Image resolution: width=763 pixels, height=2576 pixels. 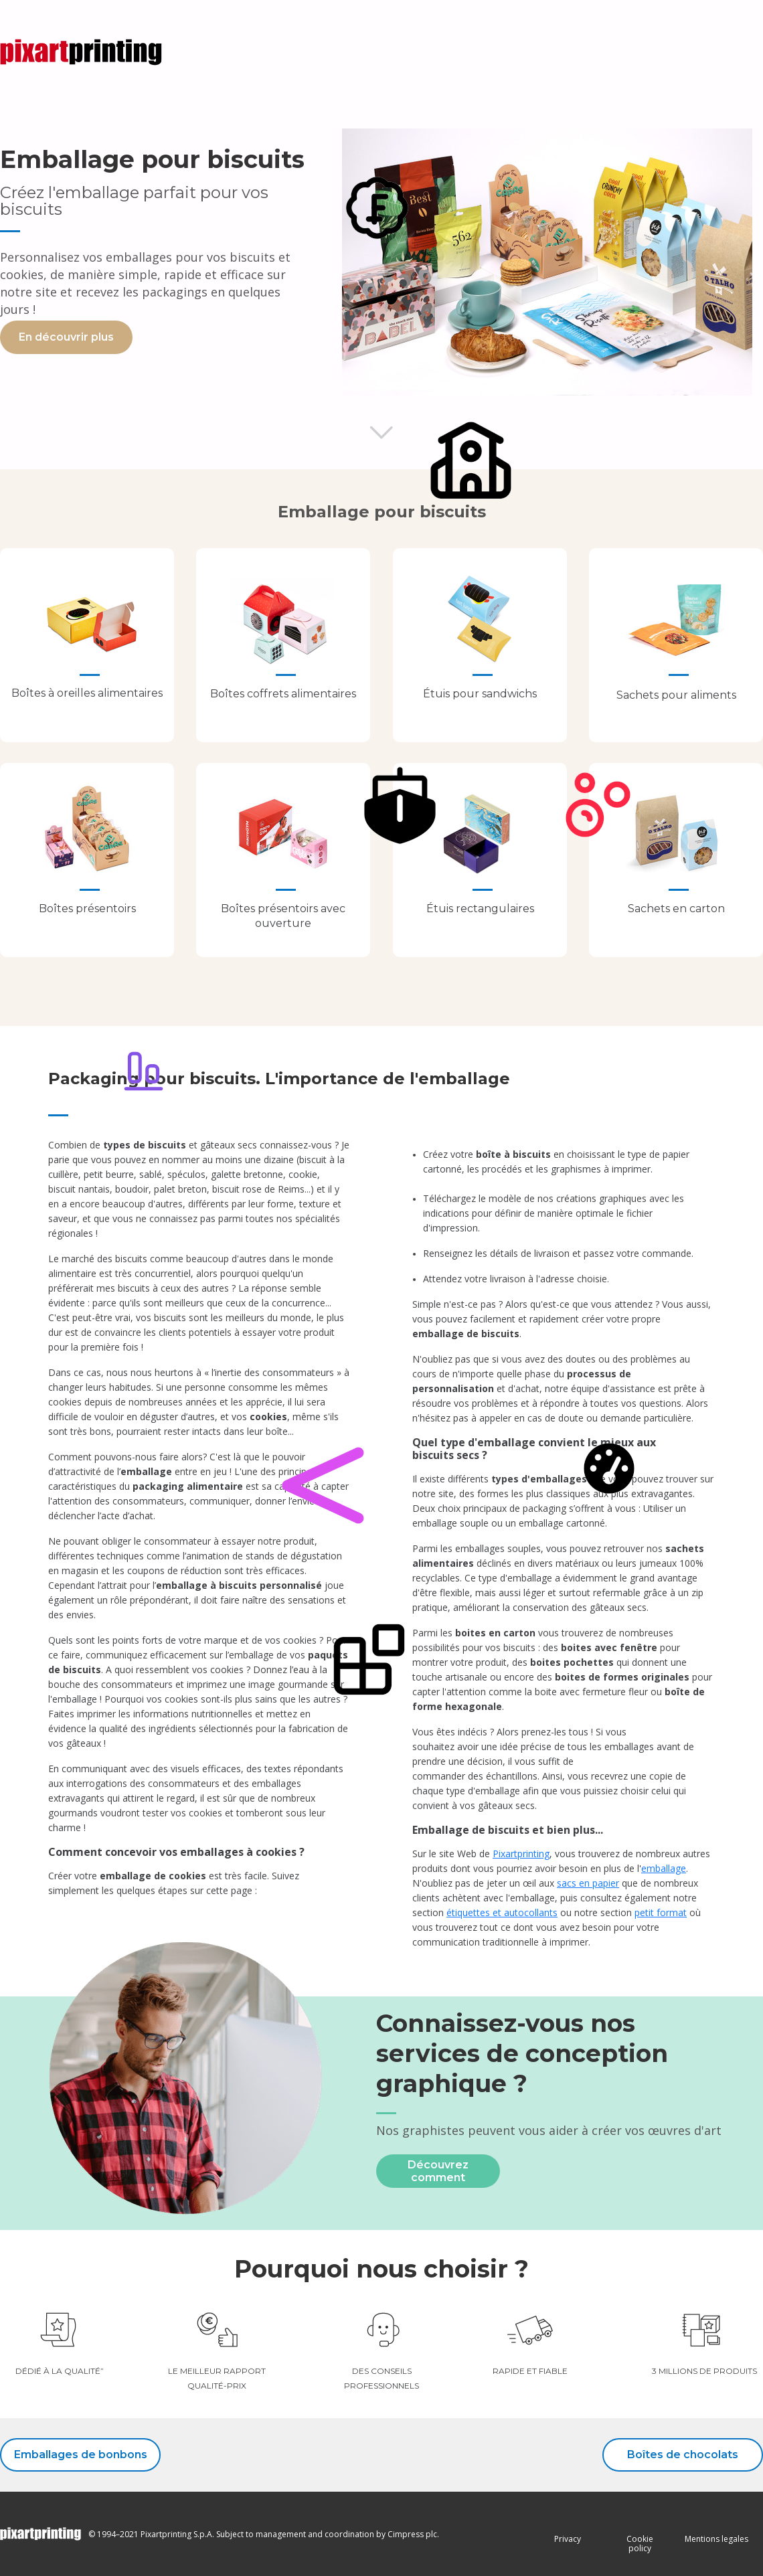 What do you see at coordinates (325, 1485) in the screenshot?
I see `navigate back to the previous screen` at bounding box center [325, 1485].